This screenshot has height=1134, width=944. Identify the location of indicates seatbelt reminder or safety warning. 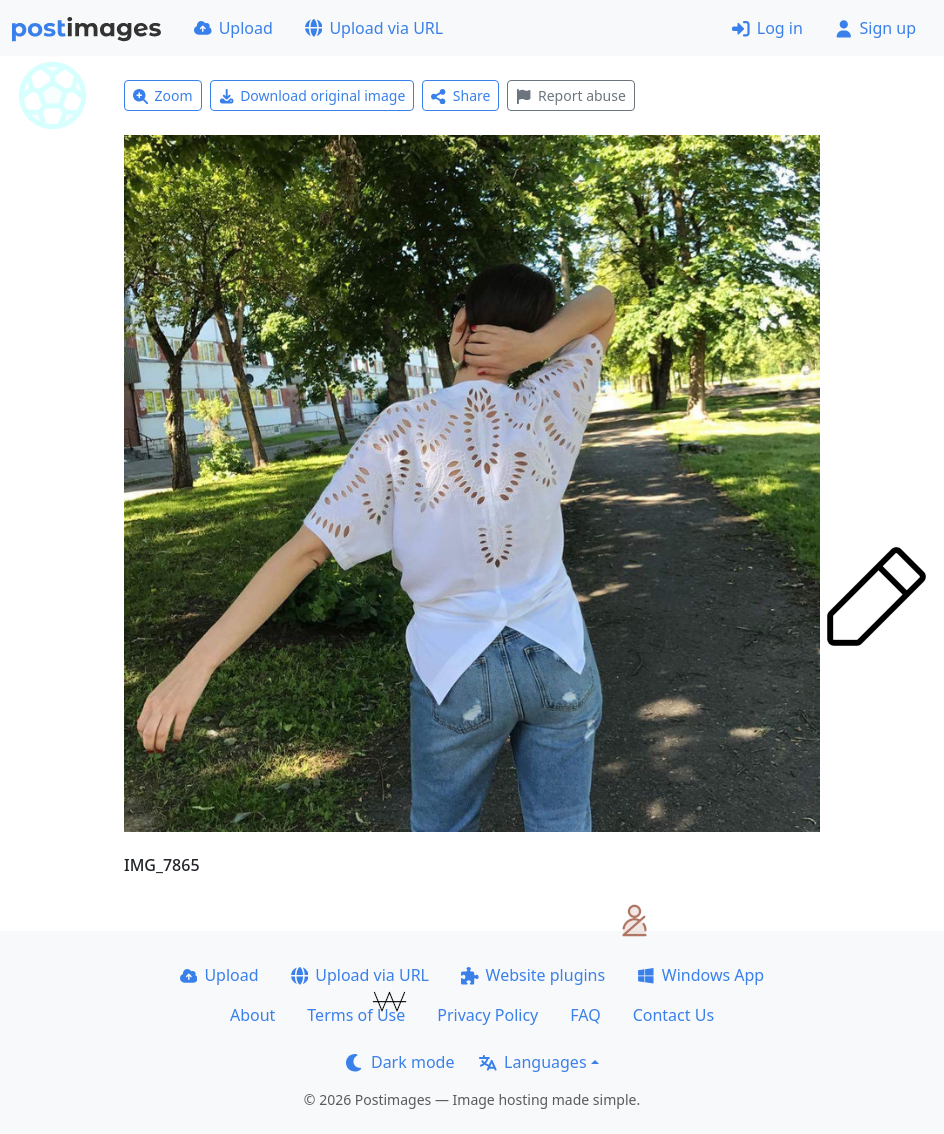
(634, 920).